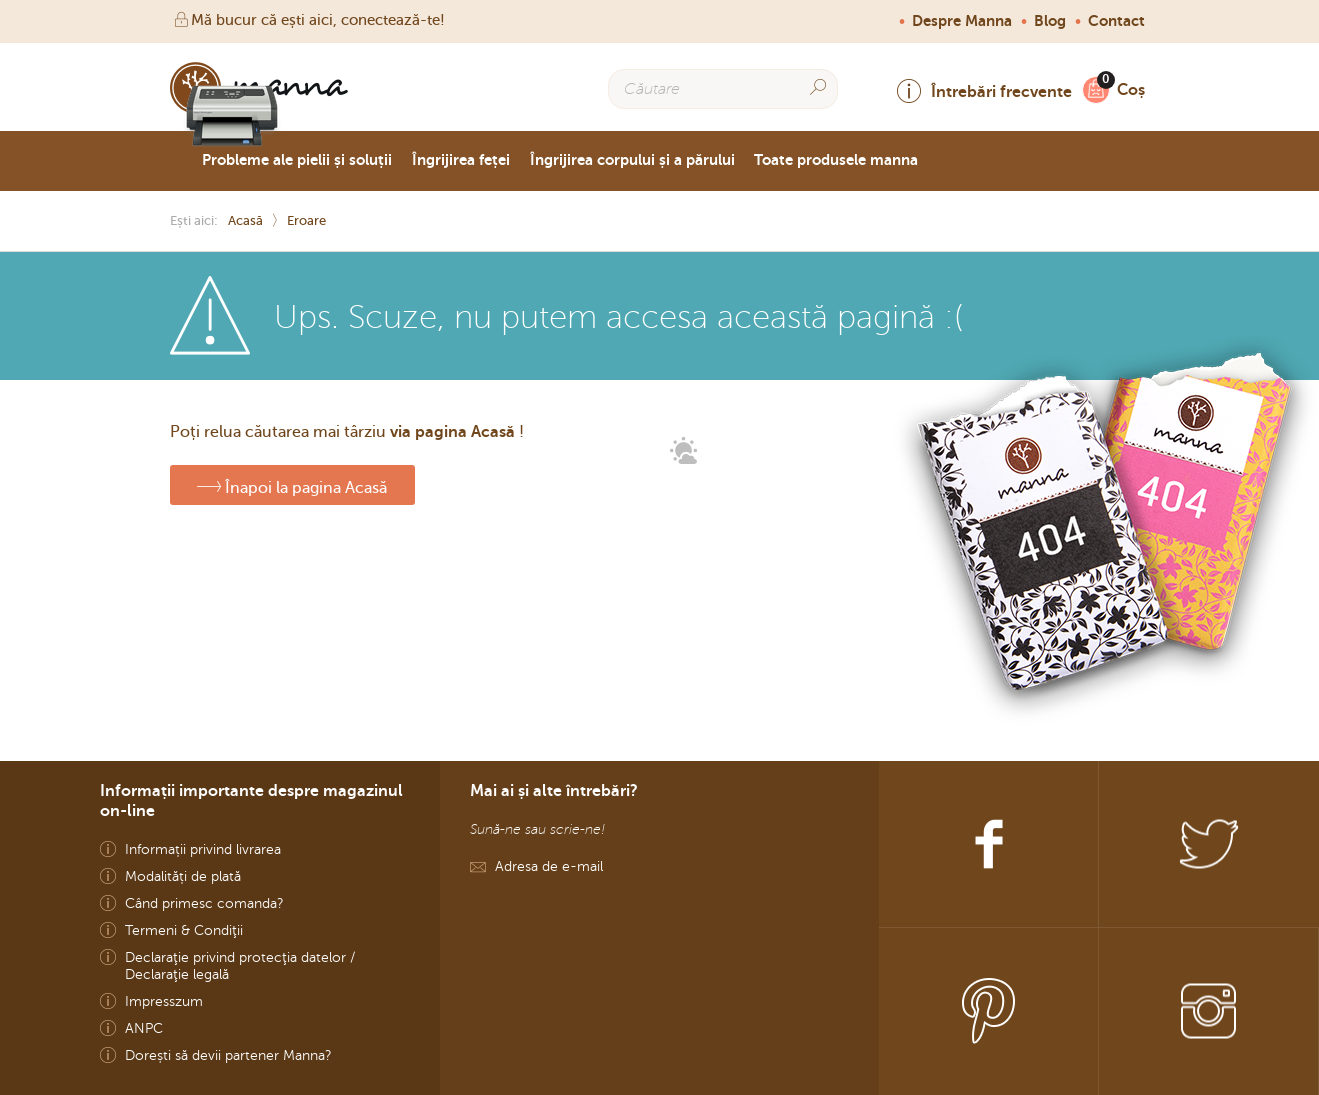 The width and height of the screenshot is (1319, 1095). I want to click on indicates partly cloudy weather conditions, so click(683, 450).